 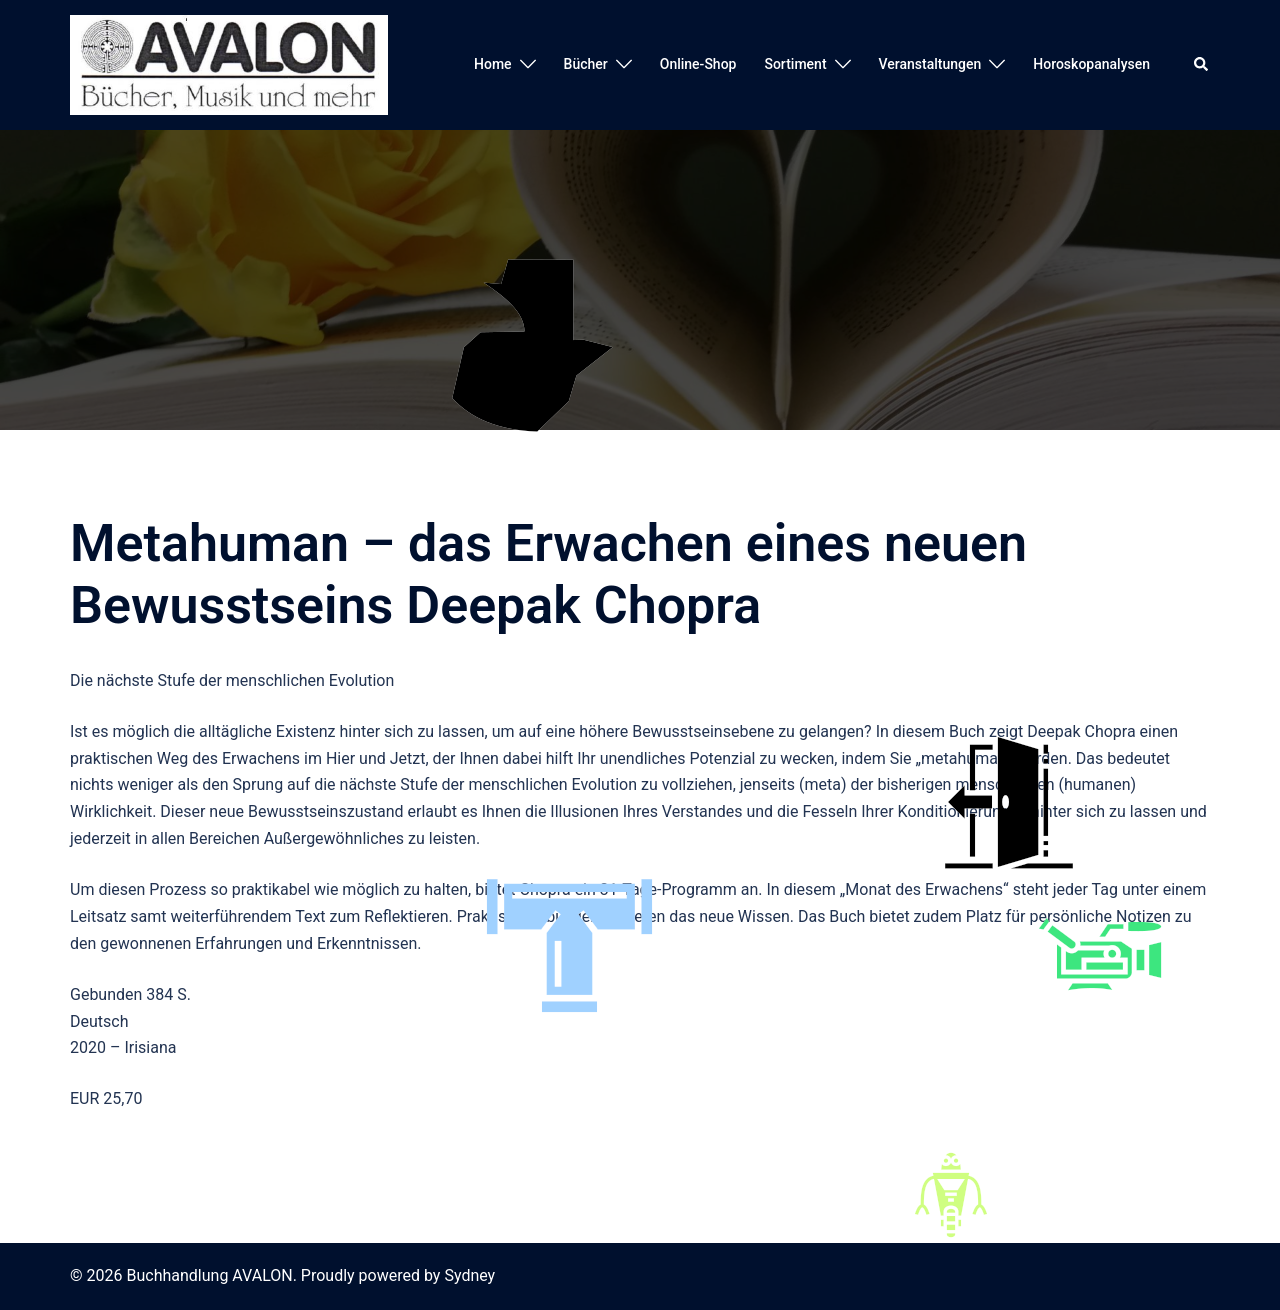 I want to click on enter a room or building, so click(x=1009, y=802).